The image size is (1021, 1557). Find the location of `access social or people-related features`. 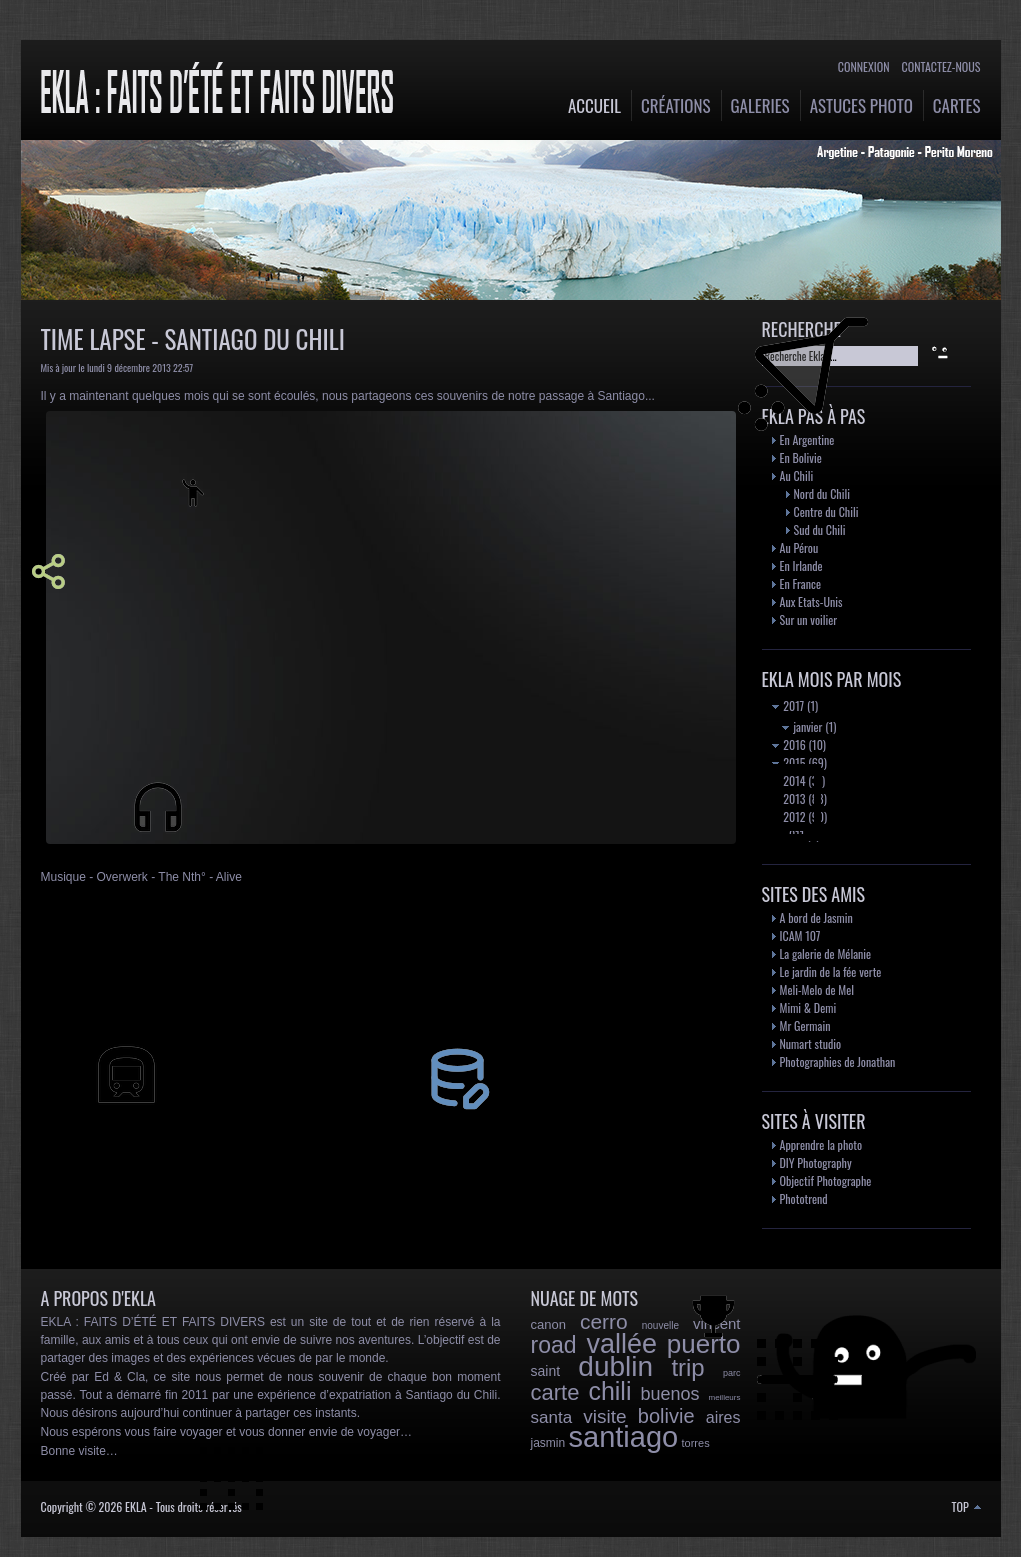

access social or people-related features is located at coordinates (193, 493).